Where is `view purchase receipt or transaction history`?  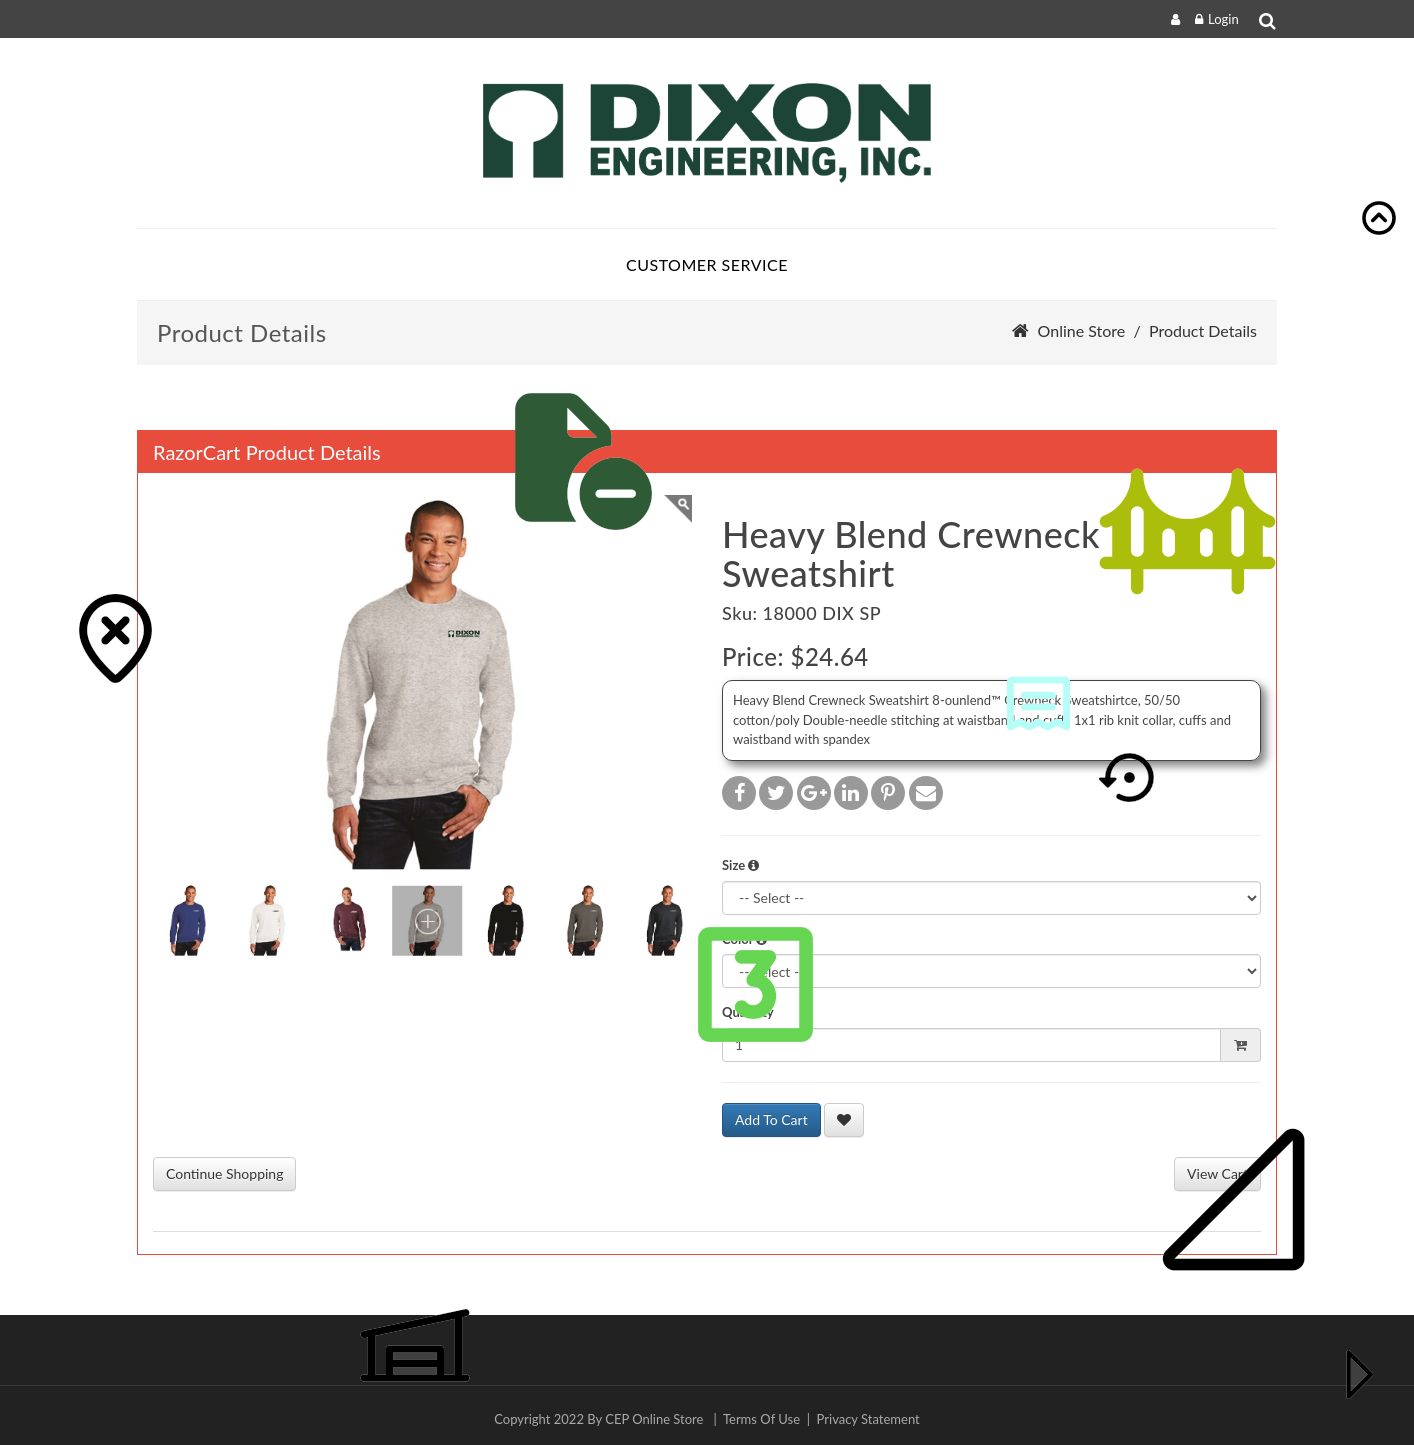
view purchase receipt or transaction history is located at coordinates (1038, 703).